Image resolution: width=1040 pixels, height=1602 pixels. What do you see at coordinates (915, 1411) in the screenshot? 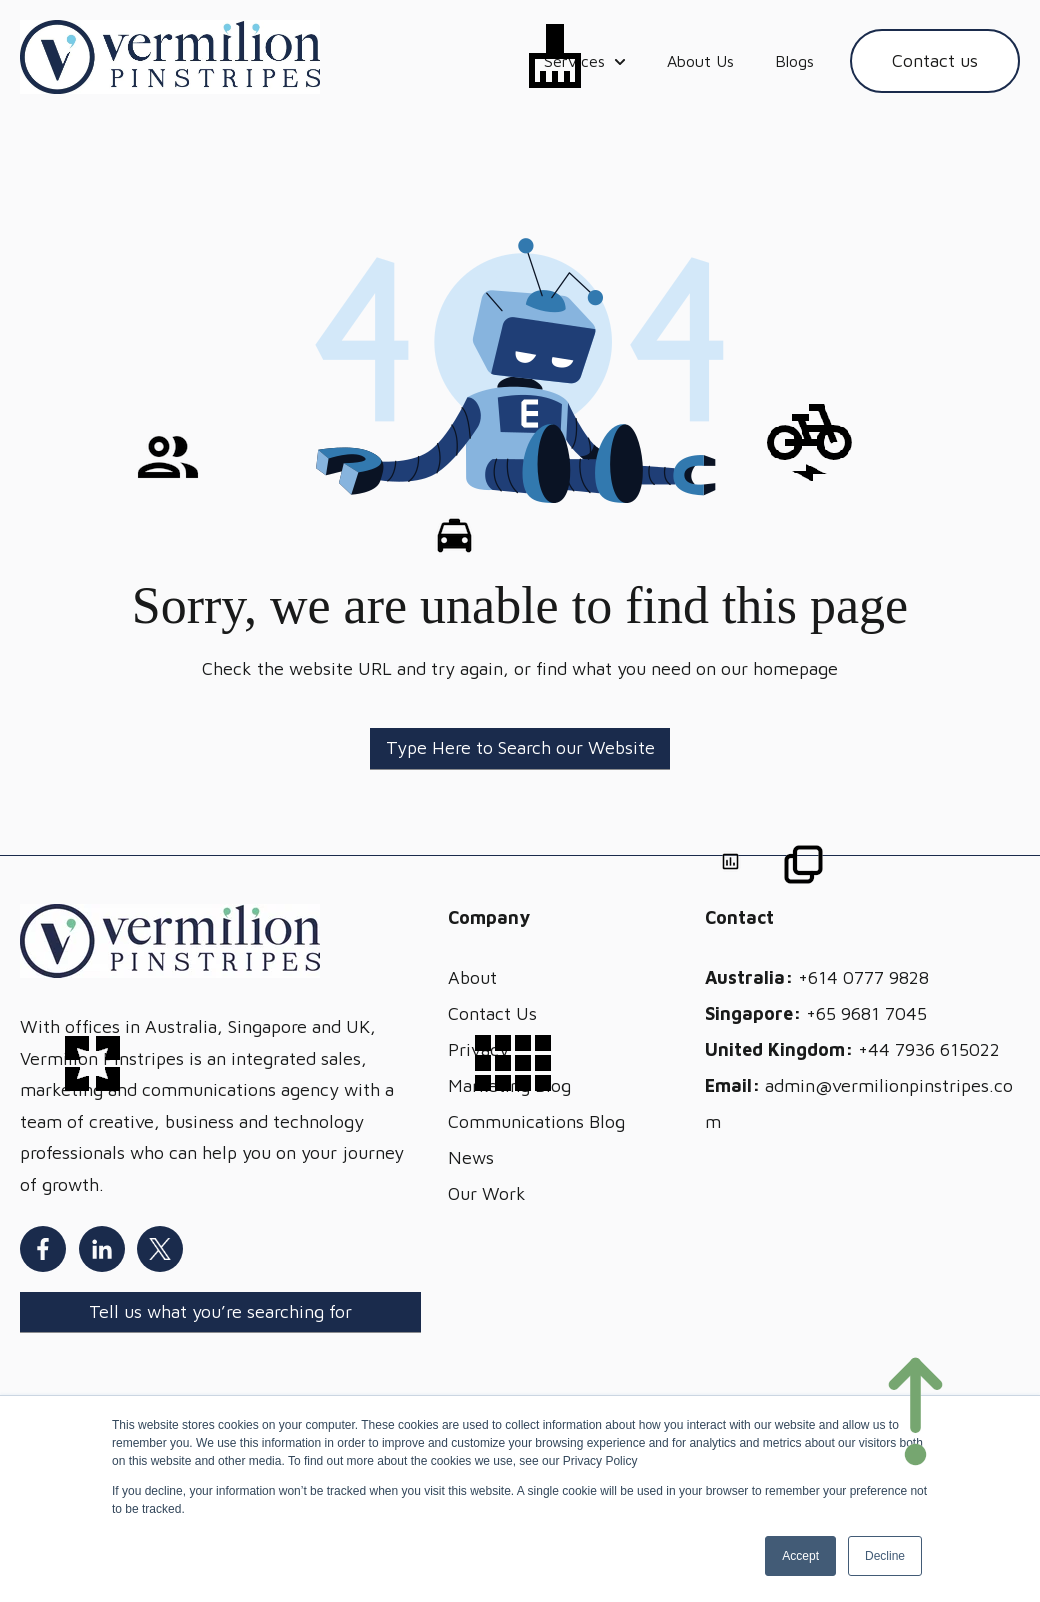
I see `step out of current function in debugger` at bounding box center [915, 1411].